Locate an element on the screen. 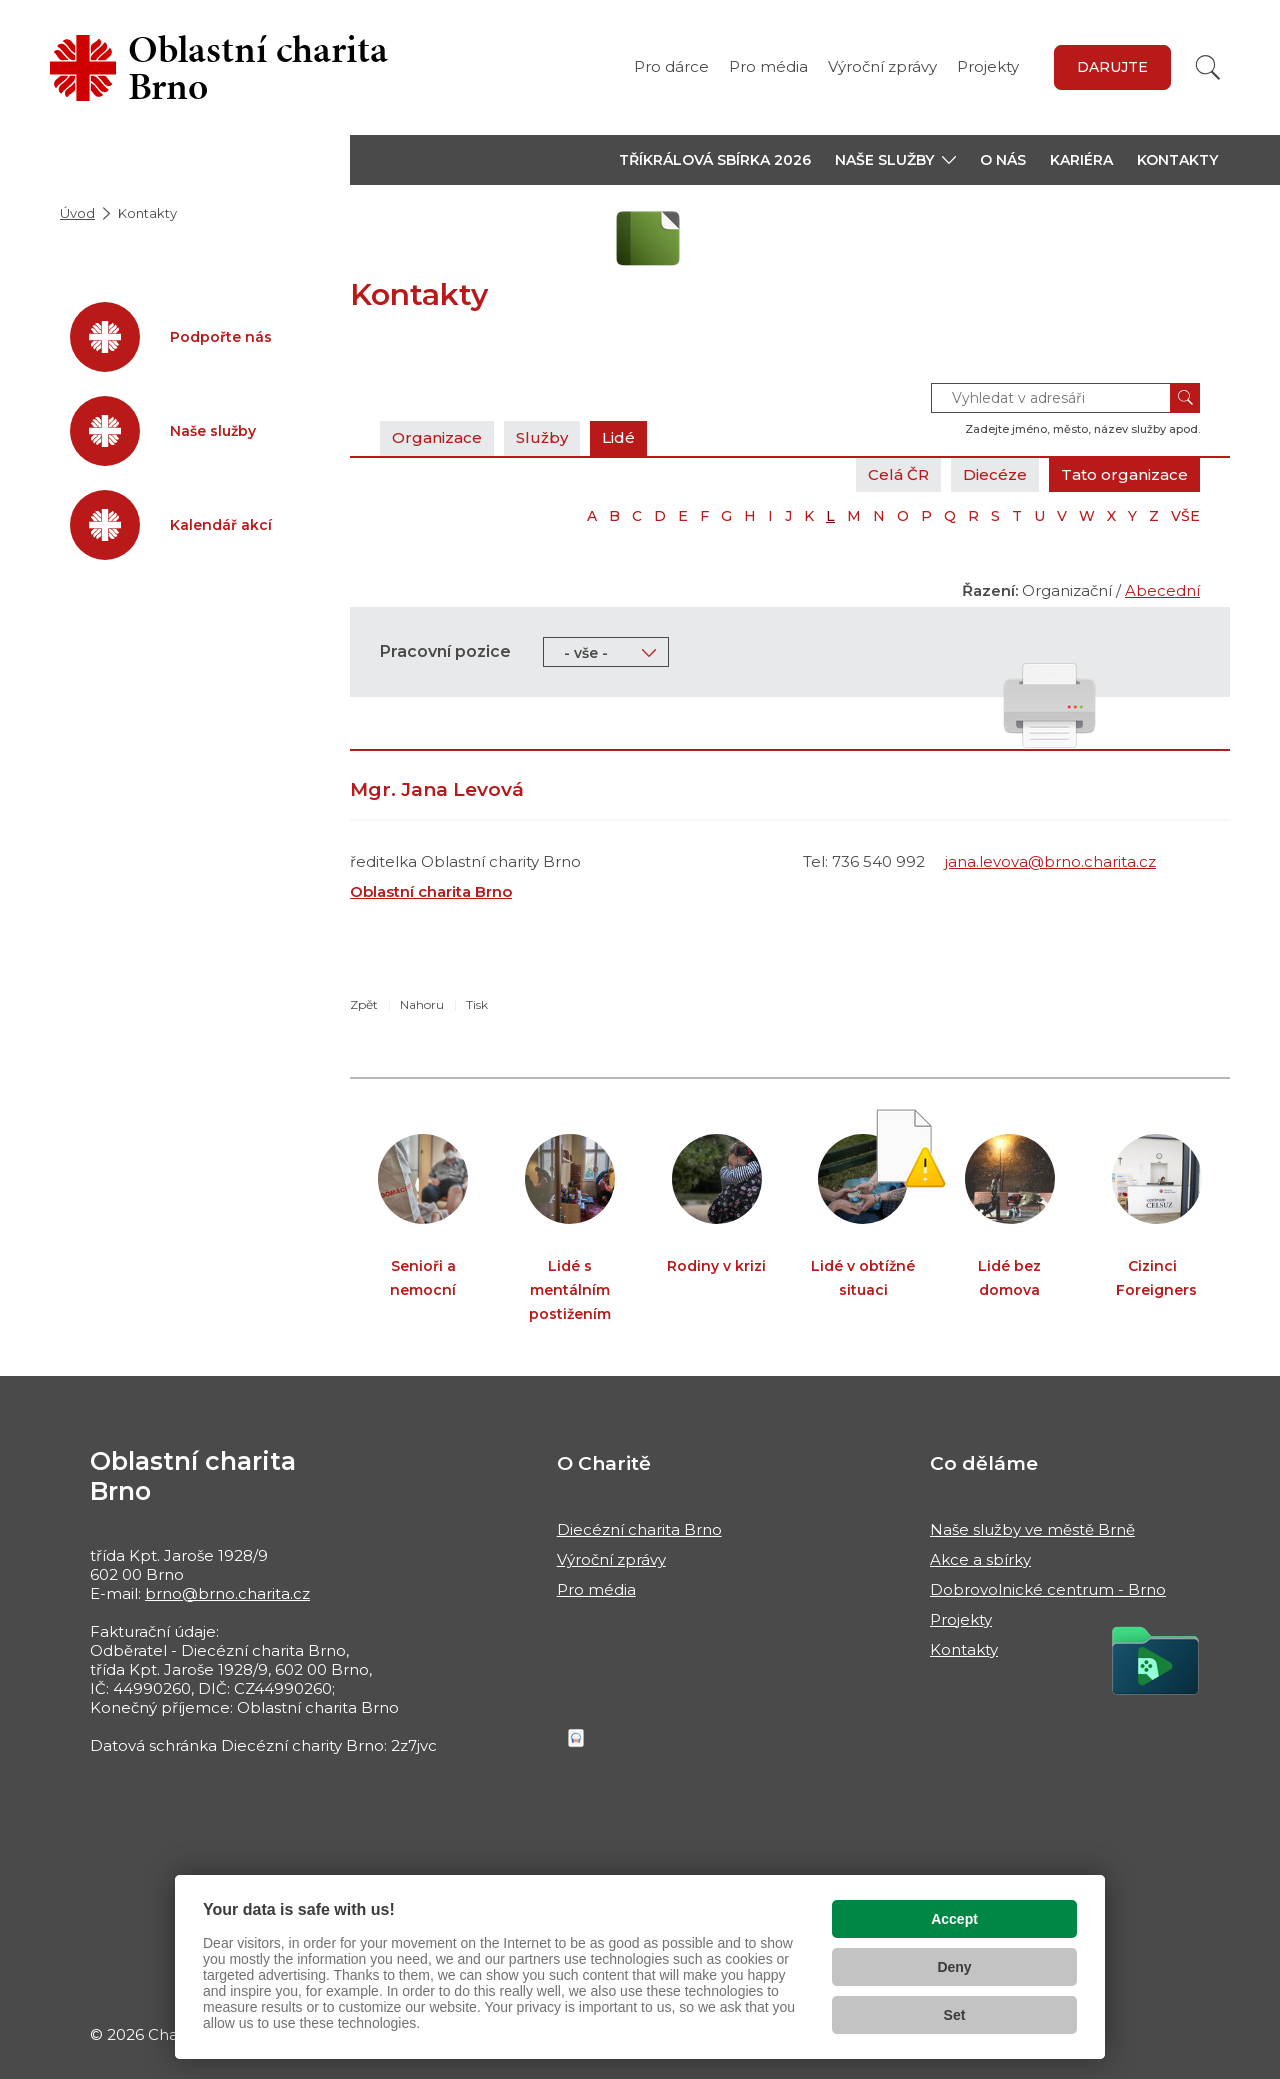 The width and height of the screenshot is (1280, 2079). change desktop wallpaper settings is located at coordinates (648, 236).